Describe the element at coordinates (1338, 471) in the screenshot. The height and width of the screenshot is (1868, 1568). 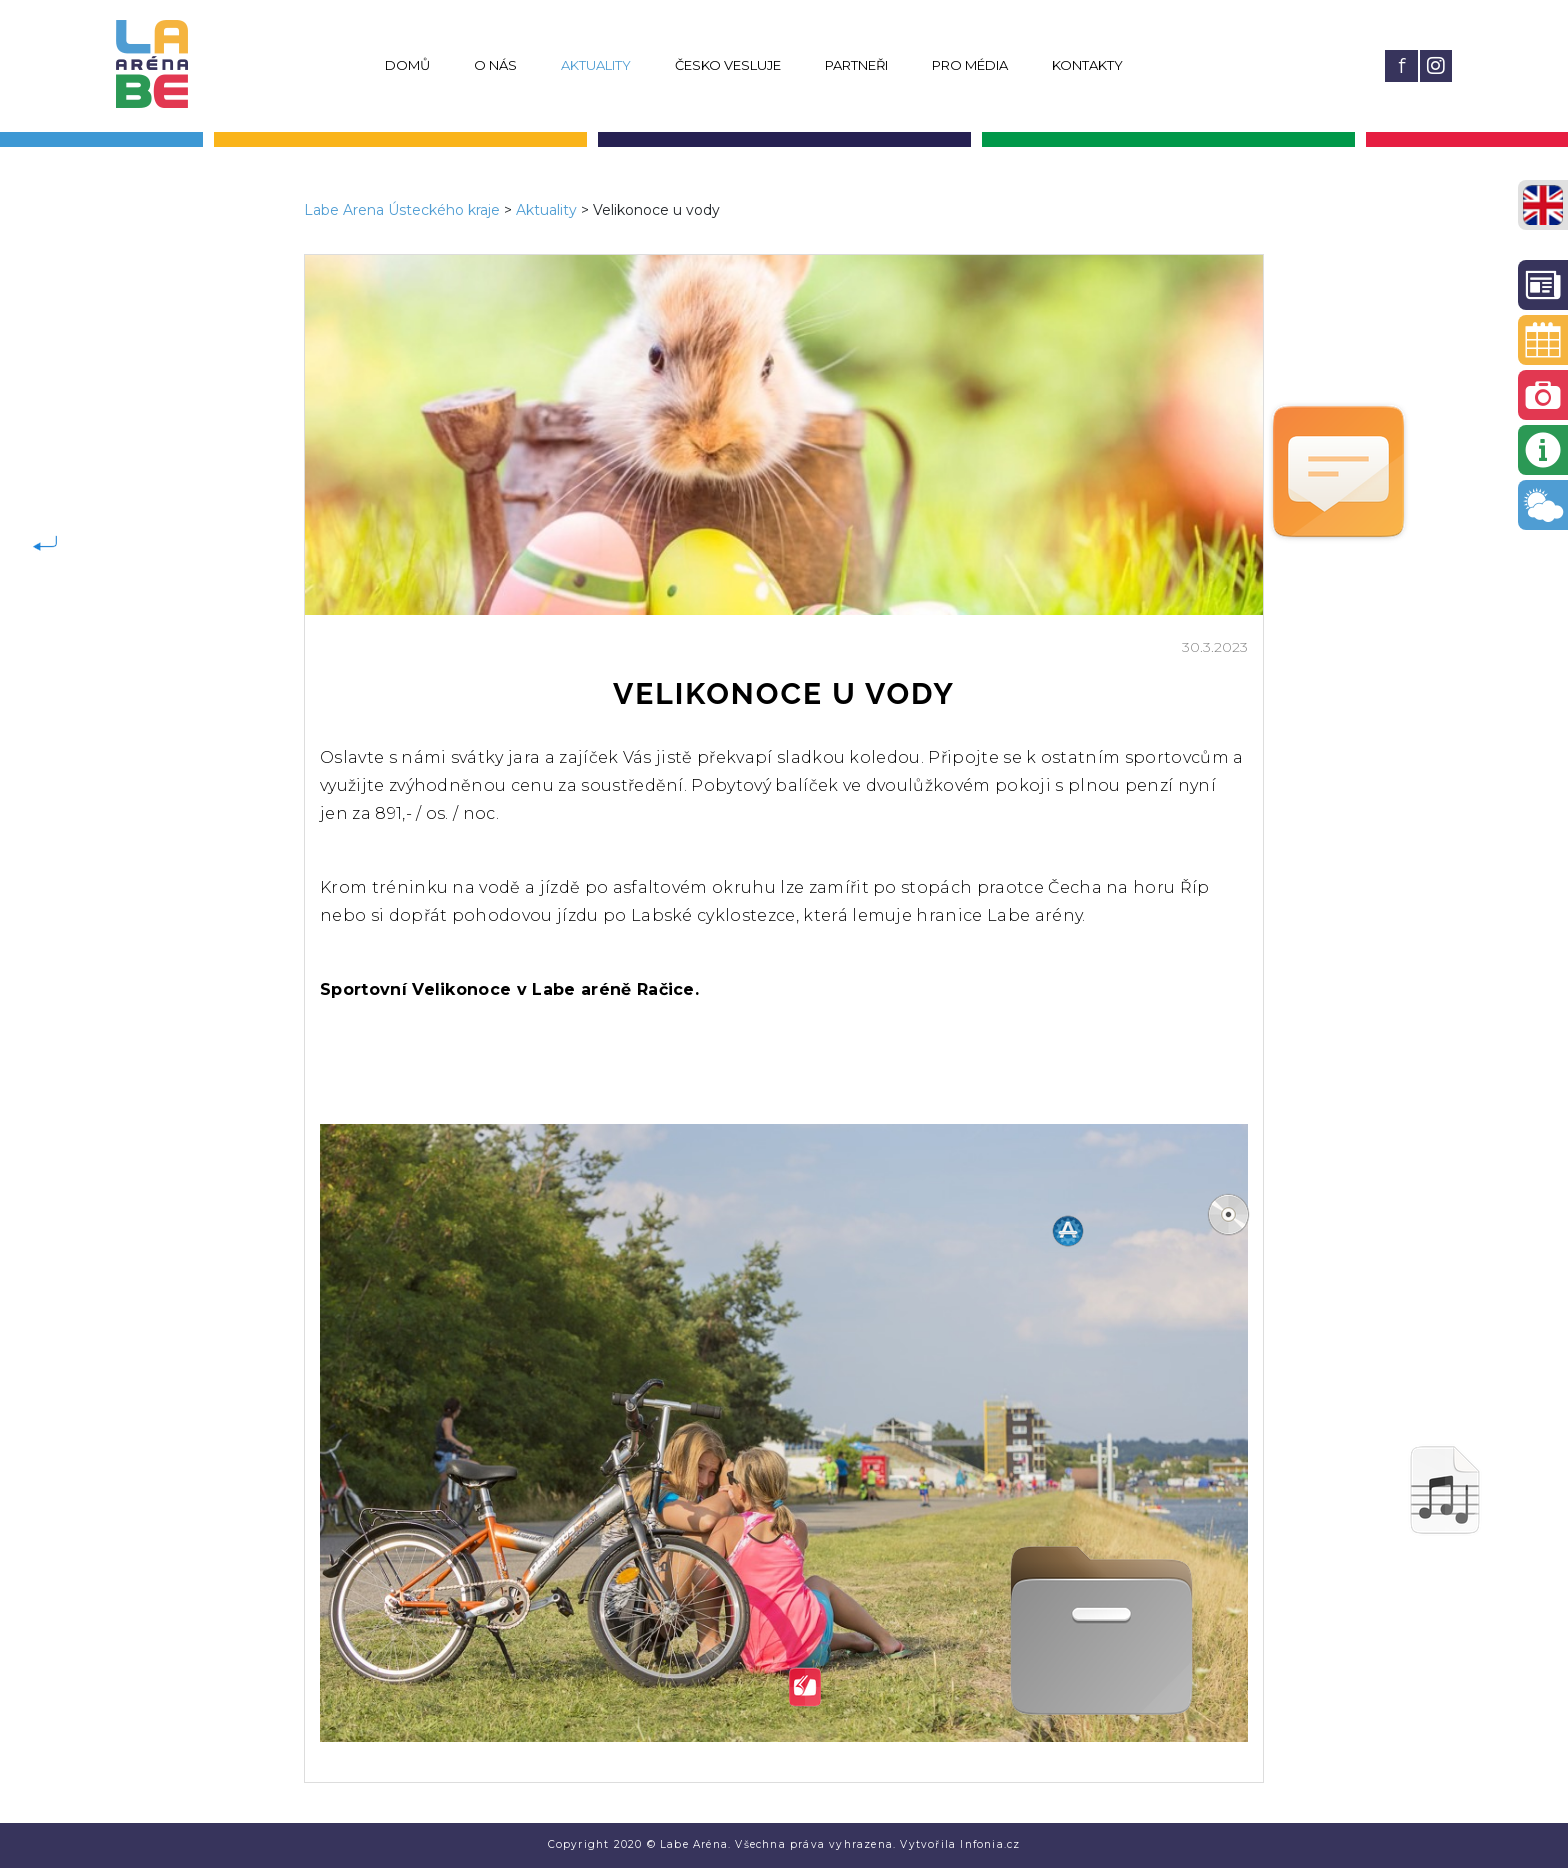
I see `open empathy messaging app` at that location.